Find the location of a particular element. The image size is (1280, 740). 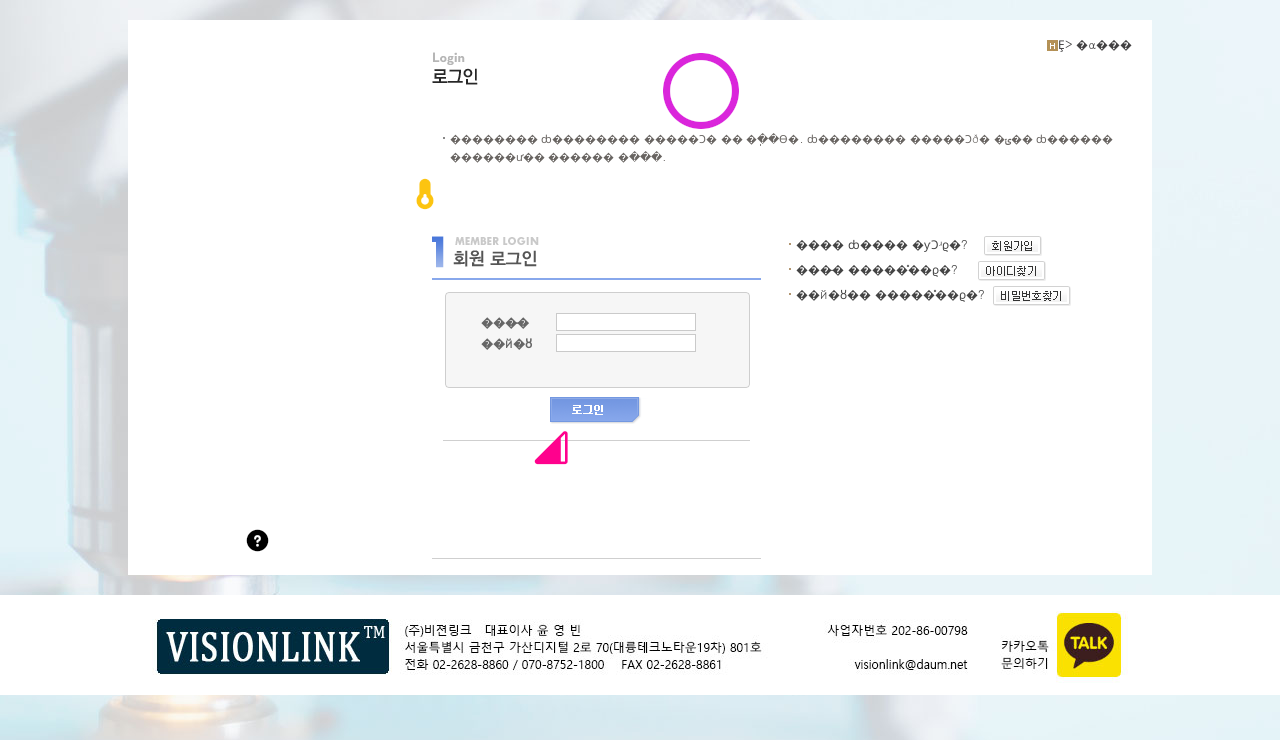

indicates strong cellular network signal is located at coordinates (554, 449).